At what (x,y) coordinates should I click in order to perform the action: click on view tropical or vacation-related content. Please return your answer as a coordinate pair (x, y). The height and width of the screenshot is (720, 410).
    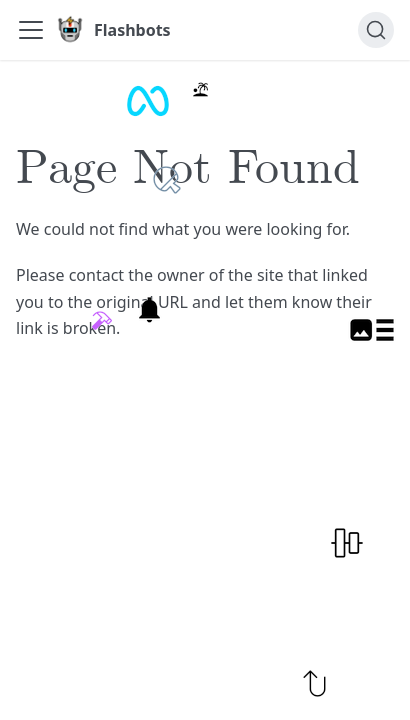
    Looking at the image, I should click on (200, 89).